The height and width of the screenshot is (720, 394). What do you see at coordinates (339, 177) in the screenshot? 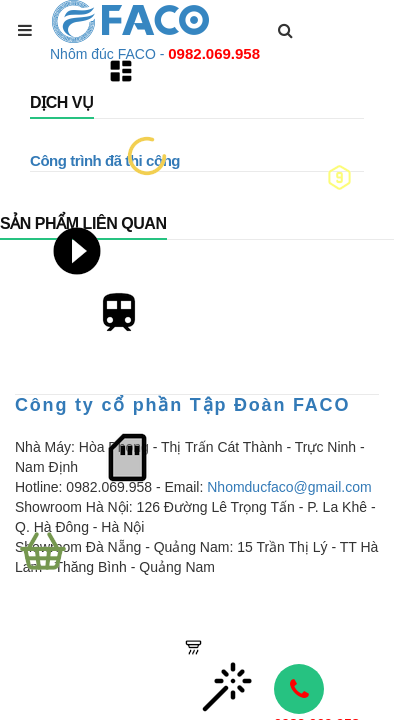
I see `indicates step 9 in a multi-step process` at bounding box center [339, 177].